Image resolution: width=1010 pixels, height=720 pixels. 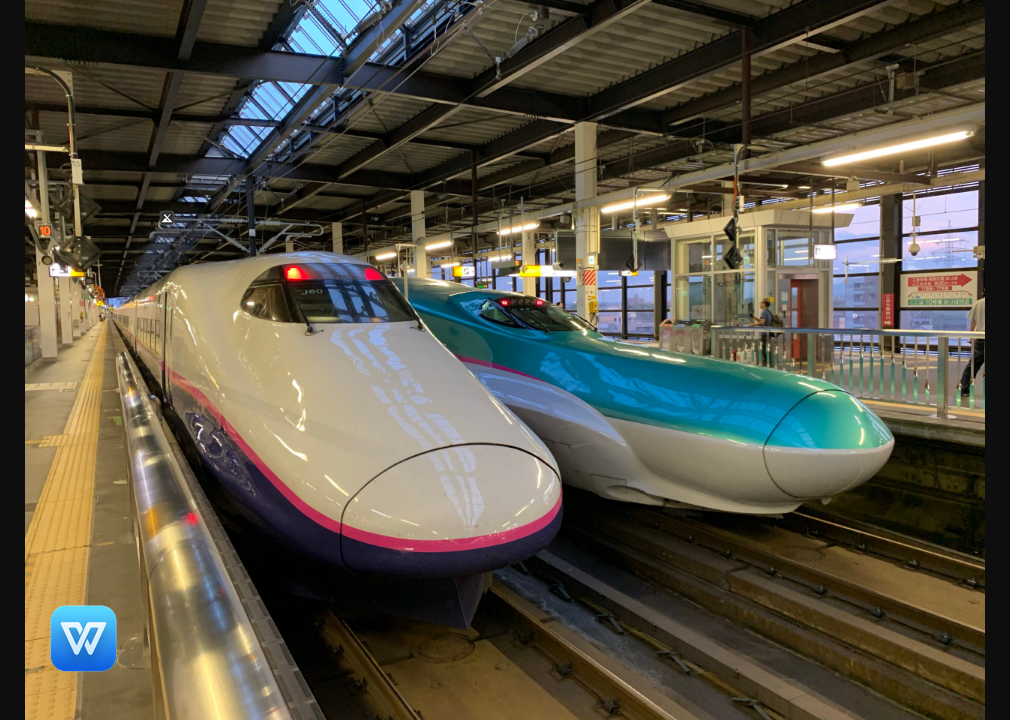 What do you see at coordinates (167, 218) in the screenshot?
I see `launch mx linux application` at bounding box center [167, 218].